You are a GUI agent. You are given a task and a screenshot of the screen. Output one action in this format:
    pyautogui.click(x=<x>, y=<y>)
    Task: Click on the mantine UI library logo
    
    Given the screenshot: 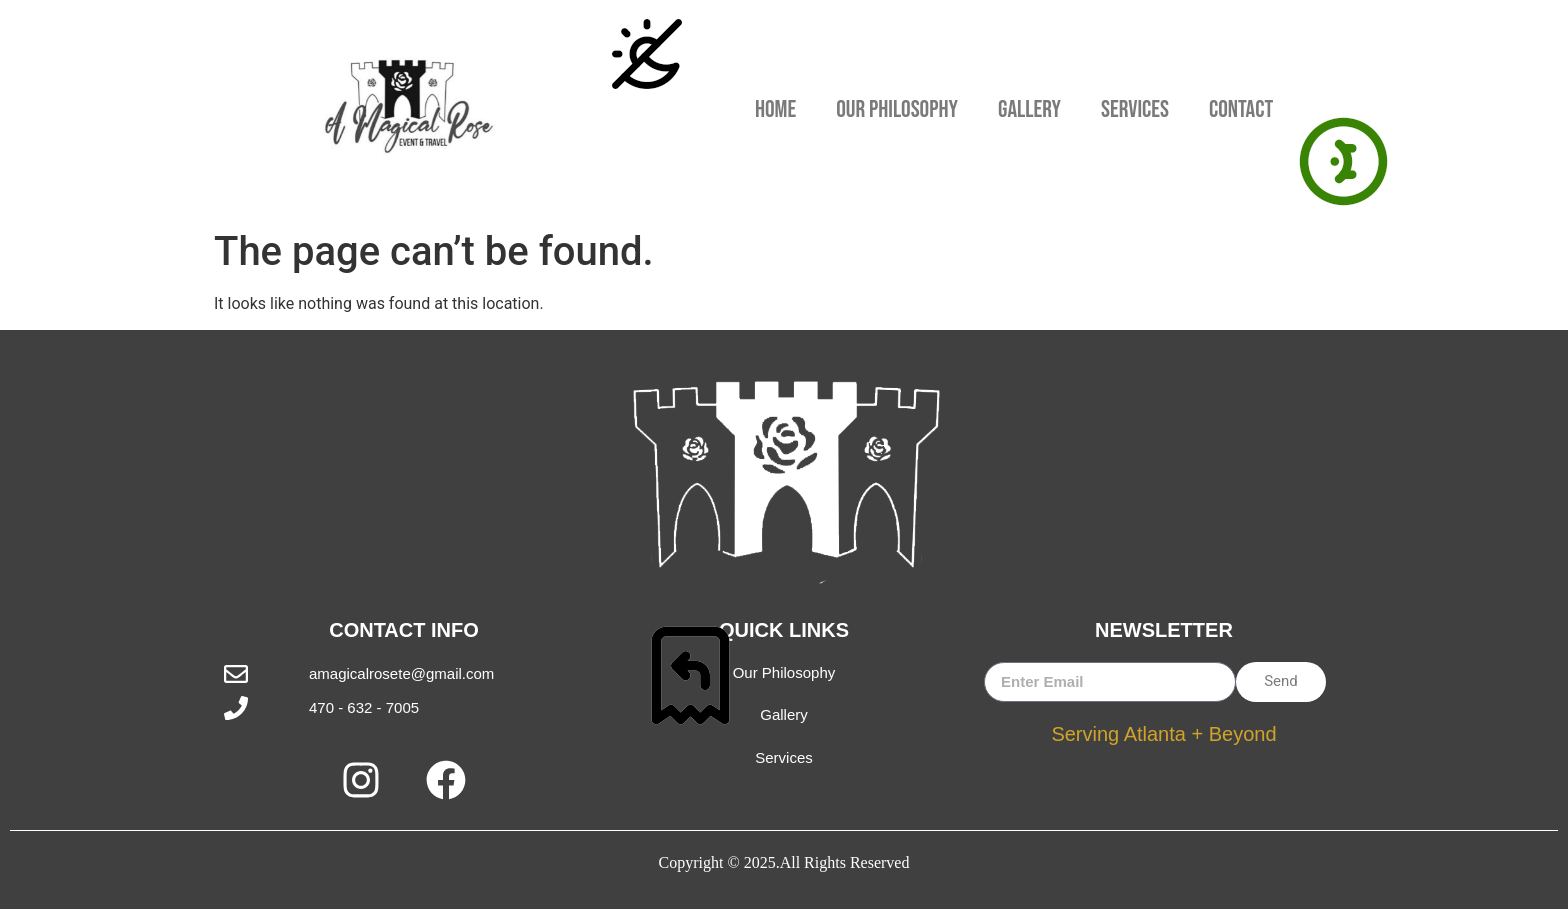 What is the action you would take?
    pyautogui.click(x=1343, y=161)
    